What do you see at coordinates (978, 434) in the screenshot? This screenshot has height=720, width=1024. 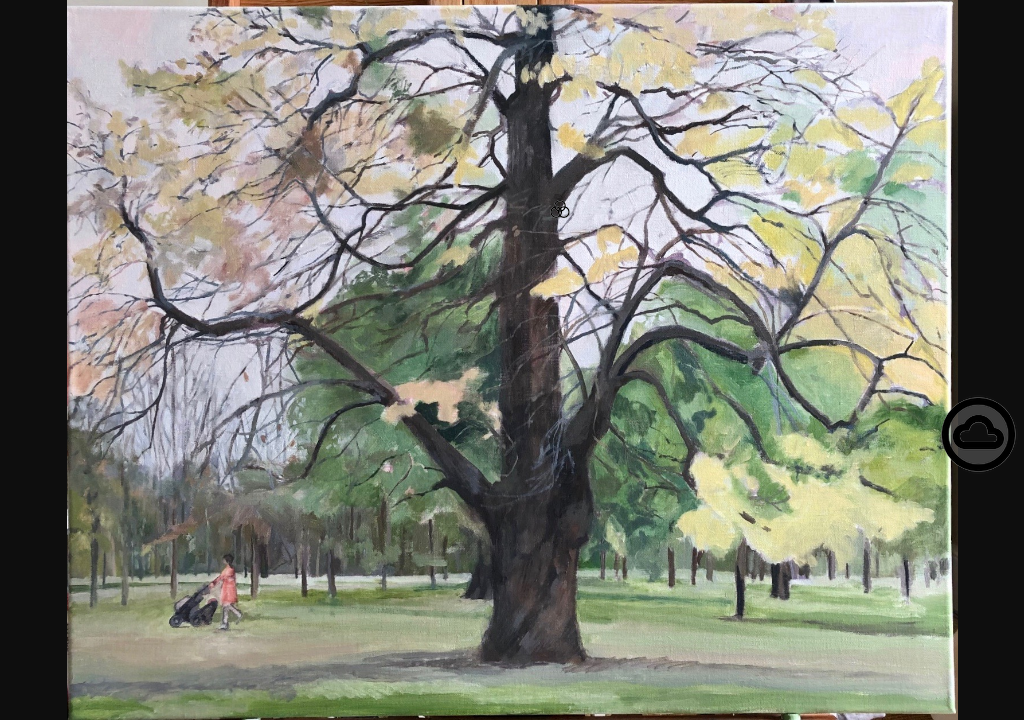 I see `access cloud storage` at bounding box center [978, 434].